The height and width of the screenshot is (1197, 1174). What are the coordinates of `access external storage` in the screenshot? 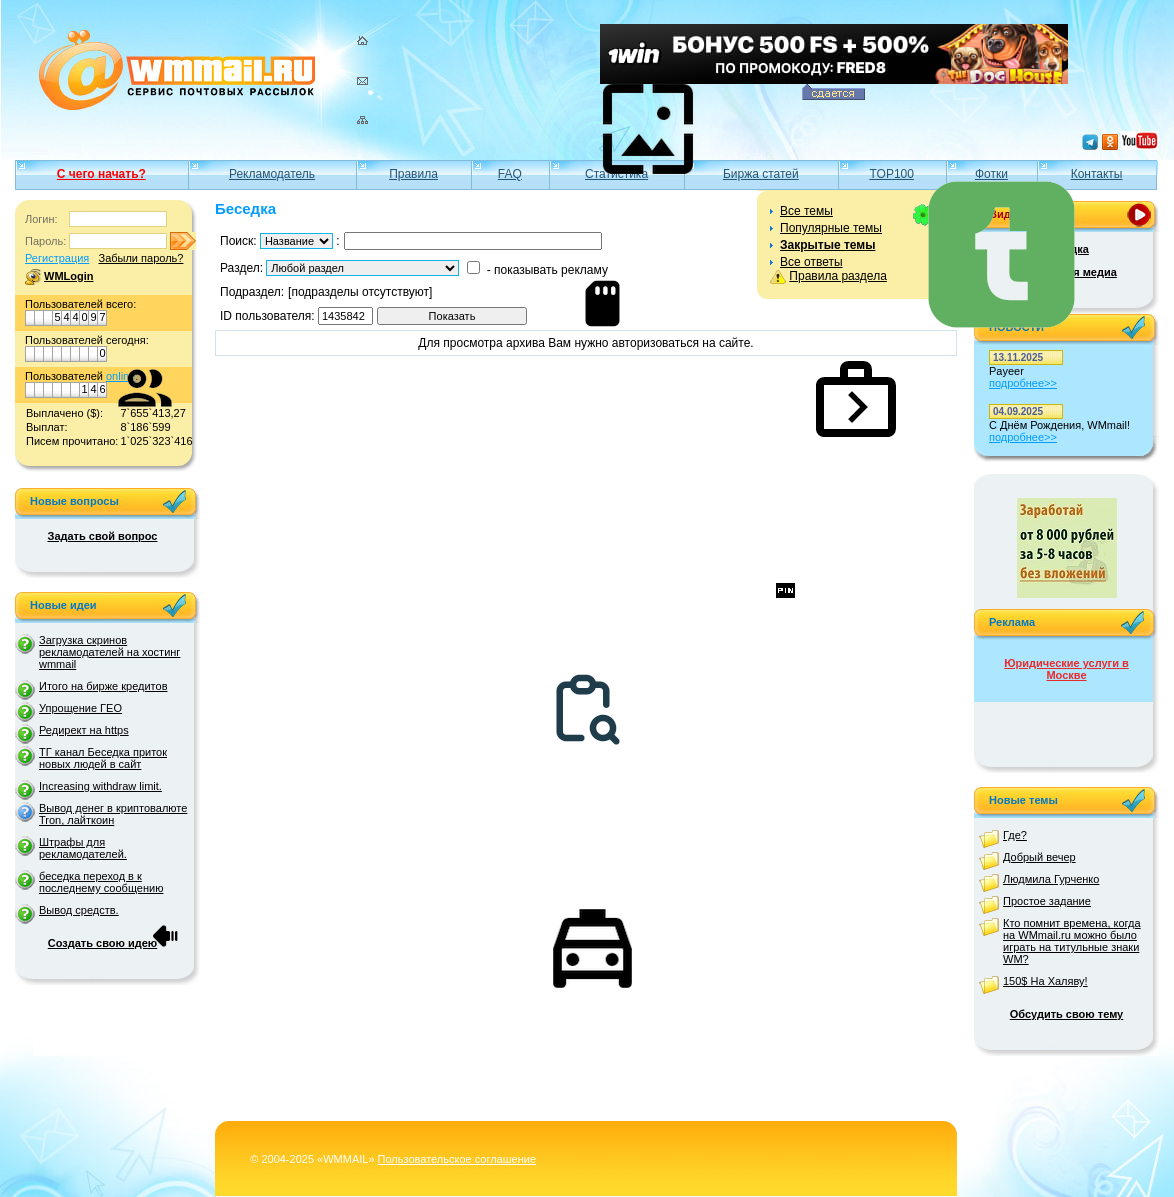 It's located at (602, 303).